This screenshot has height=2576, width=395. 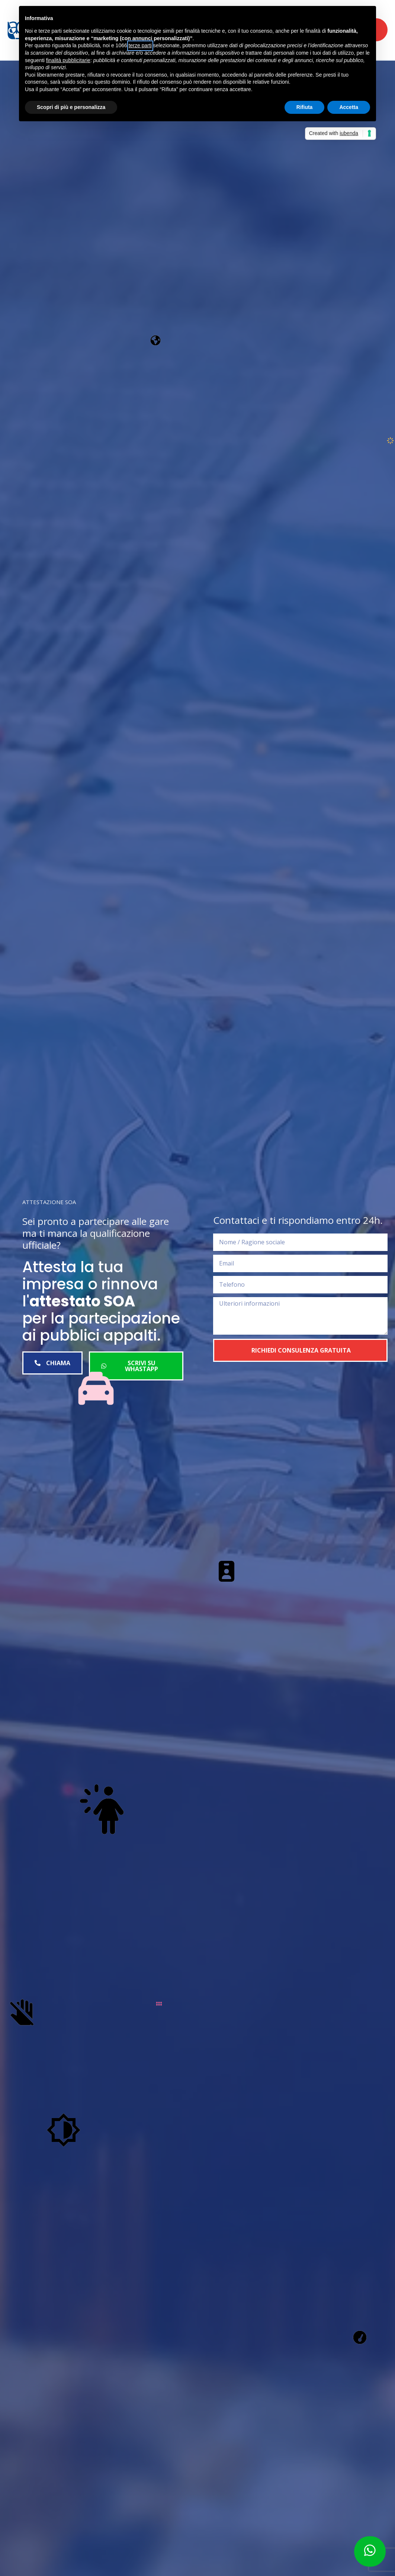 I want to click on switch to global or worldwide view, so click(x=155, y=340).